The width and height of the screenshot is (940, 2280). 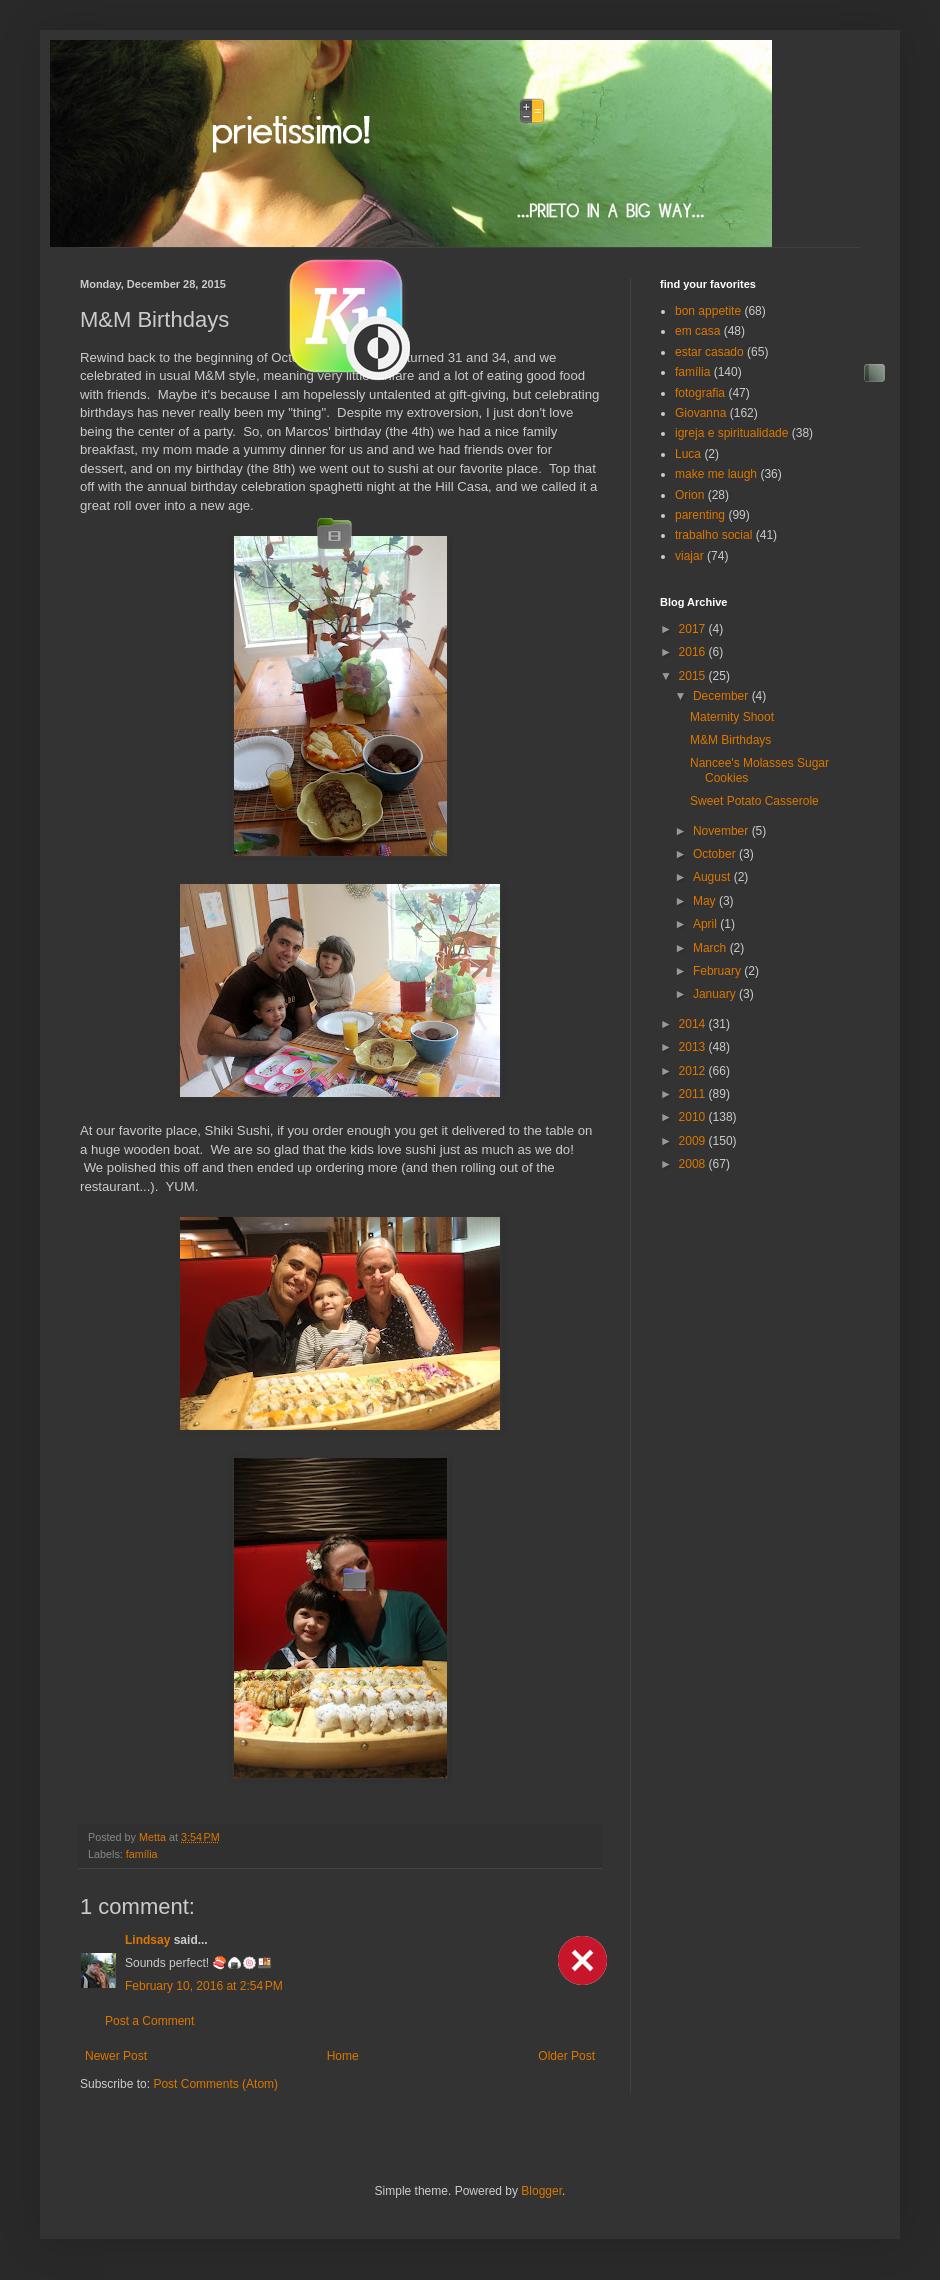 I want to click on access a remote or network folder, so click(x=354, y=1579).